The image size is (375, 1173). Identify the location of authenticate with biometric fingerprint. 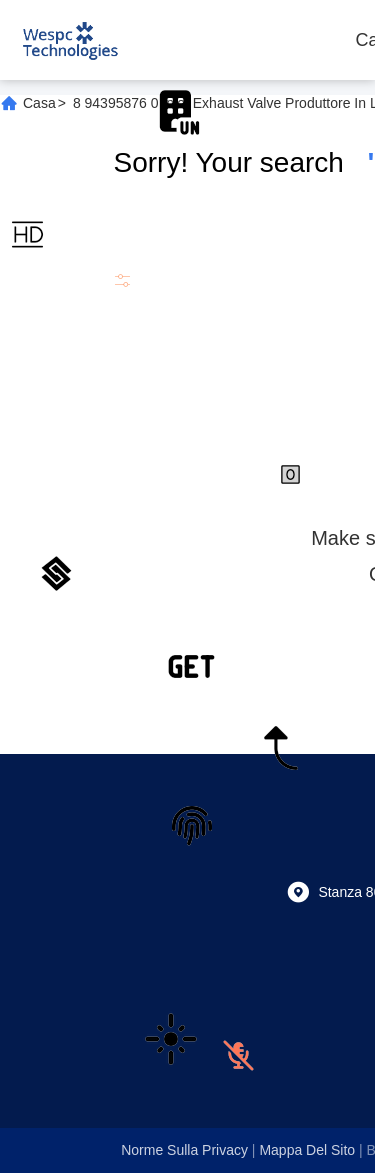
(192, 826).